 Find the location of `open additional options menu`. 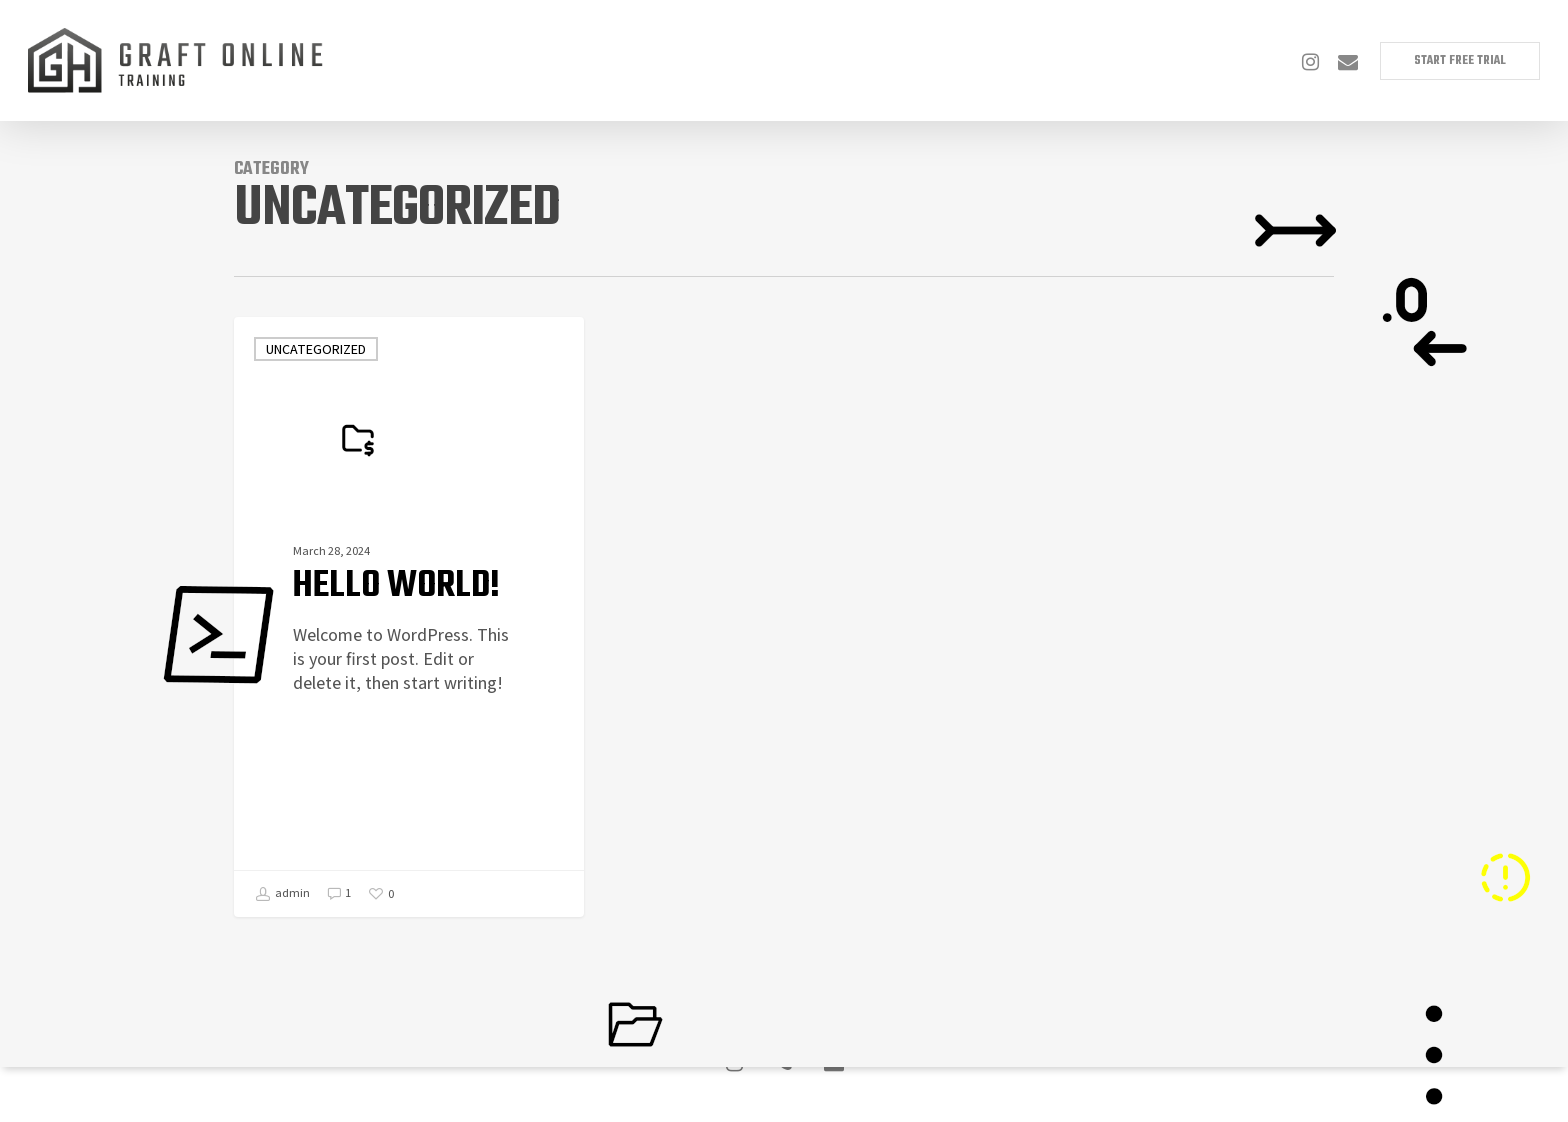

open additional options menu is located at coordinates (1434, 1055).